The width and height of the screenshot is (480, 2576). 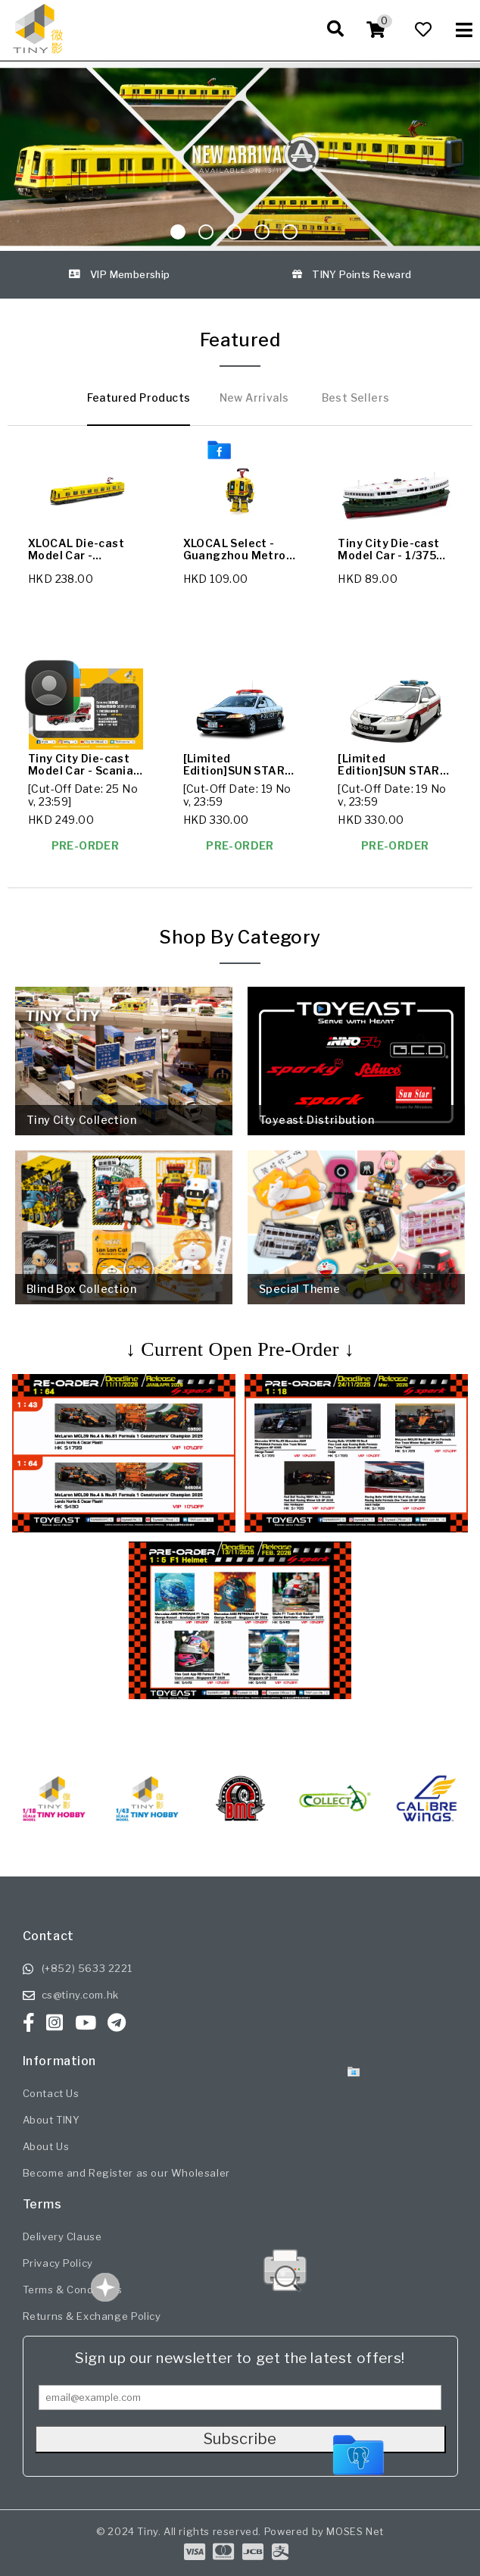 I want to click on preview document before printing, so click(x=285, y=2270).